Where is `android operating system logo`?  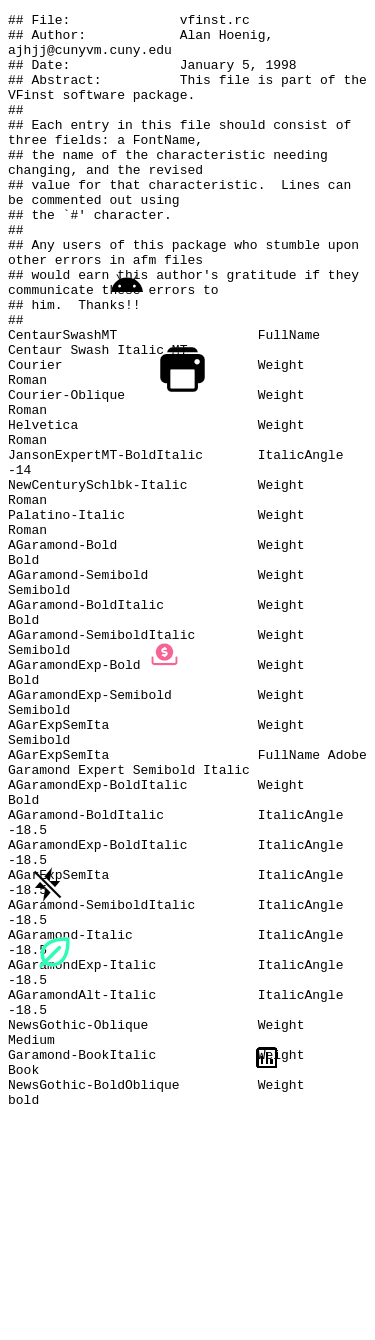
android operating system logo is located at coordinates (127, 283).